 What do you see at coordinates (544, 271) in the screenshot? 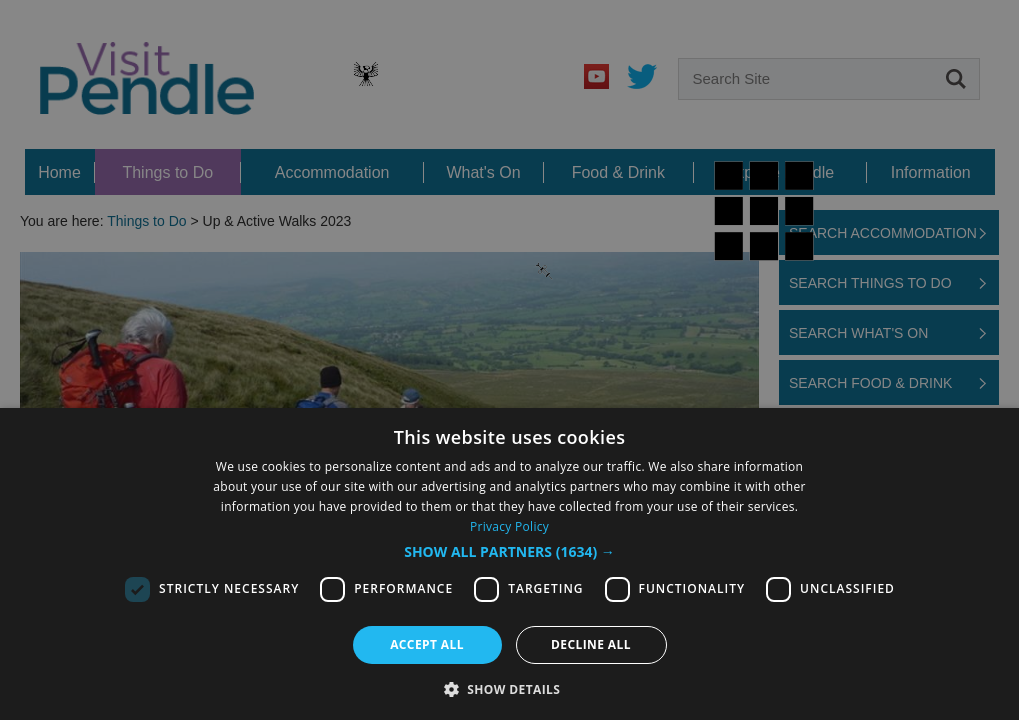
I see `access medical or health settings` at bounding box center [544, 271].